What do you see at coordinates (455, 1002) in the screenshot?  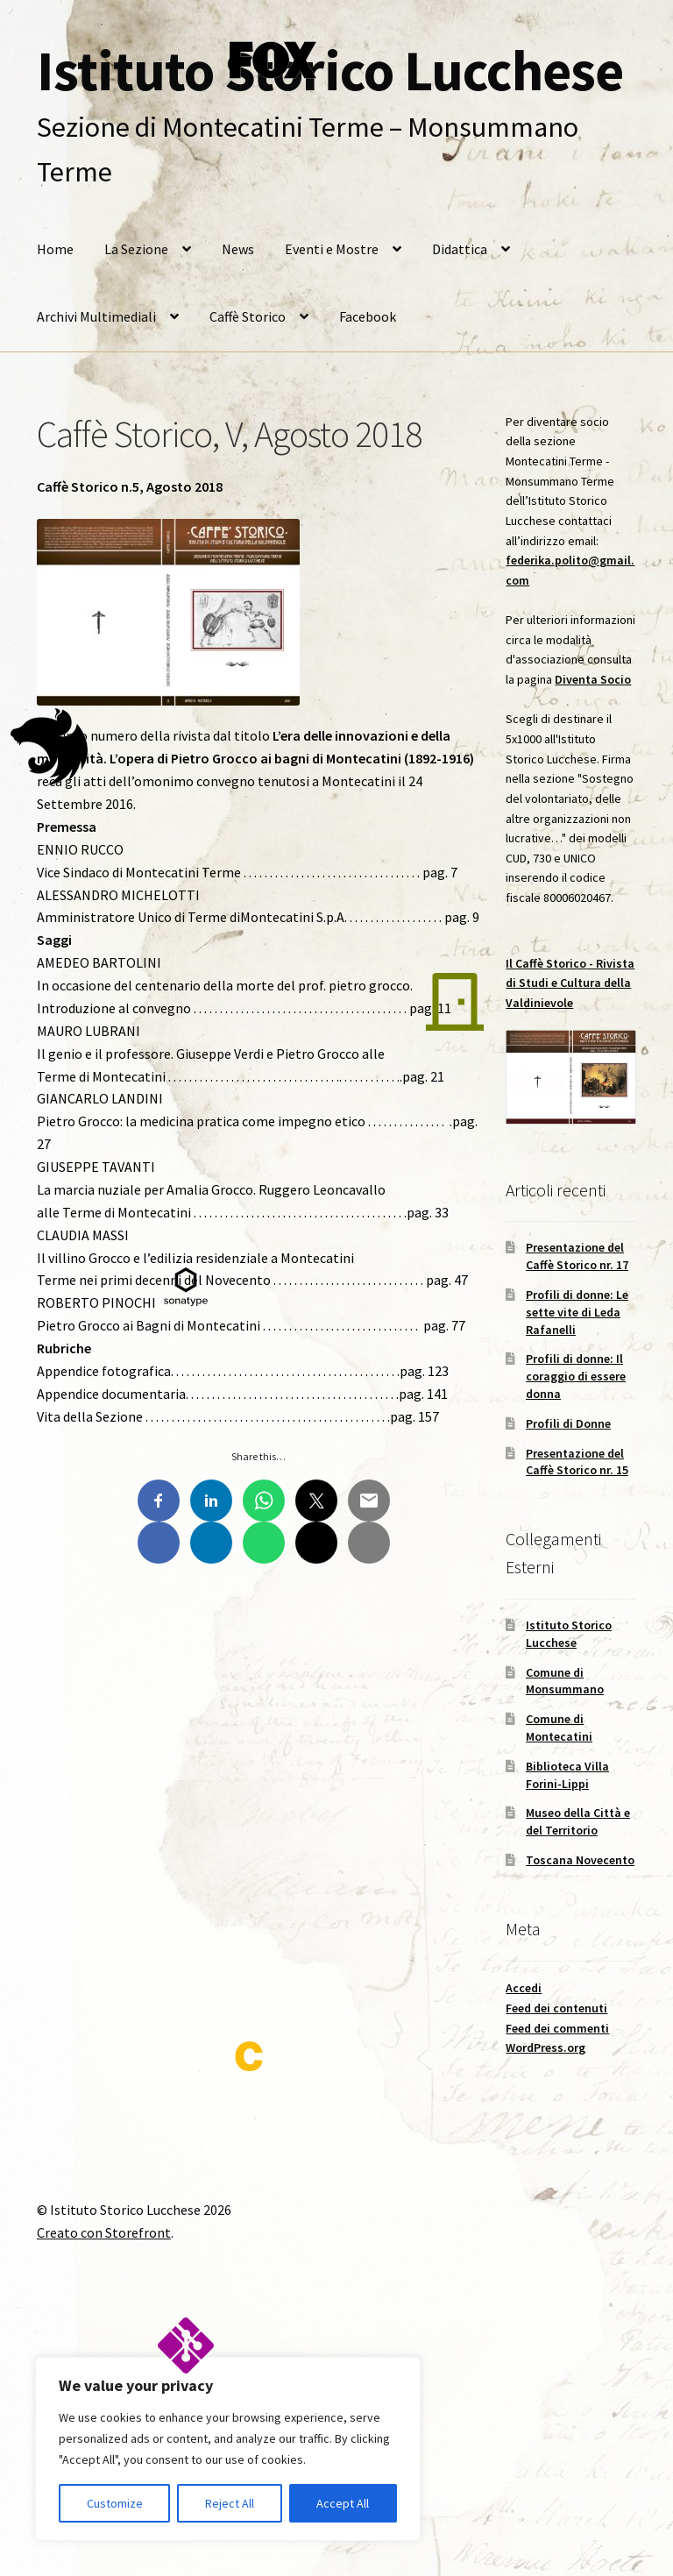 I see `exit or log out of the application` at bounding box center [455, 1002].